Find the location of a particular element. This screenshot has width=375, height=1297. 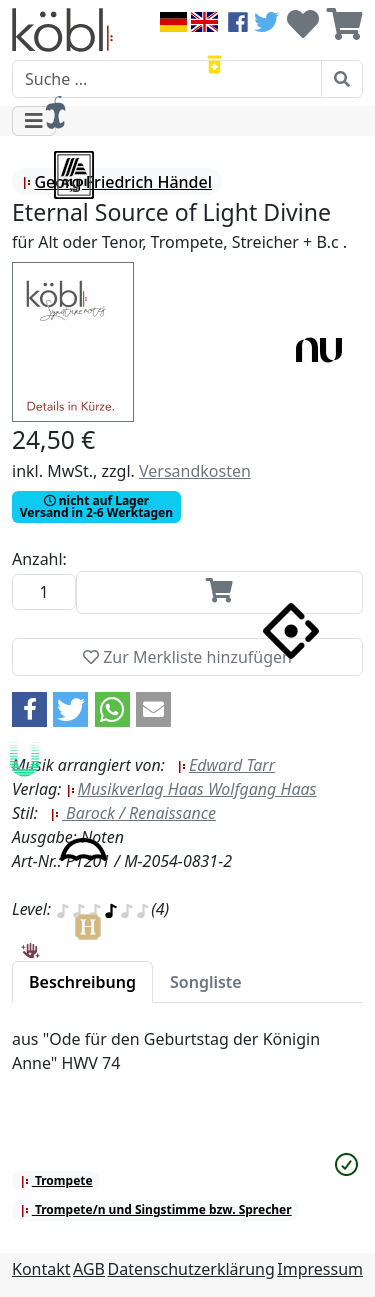

nf-core bioinformatics workflow community logo is located at coordinates (55, 112).